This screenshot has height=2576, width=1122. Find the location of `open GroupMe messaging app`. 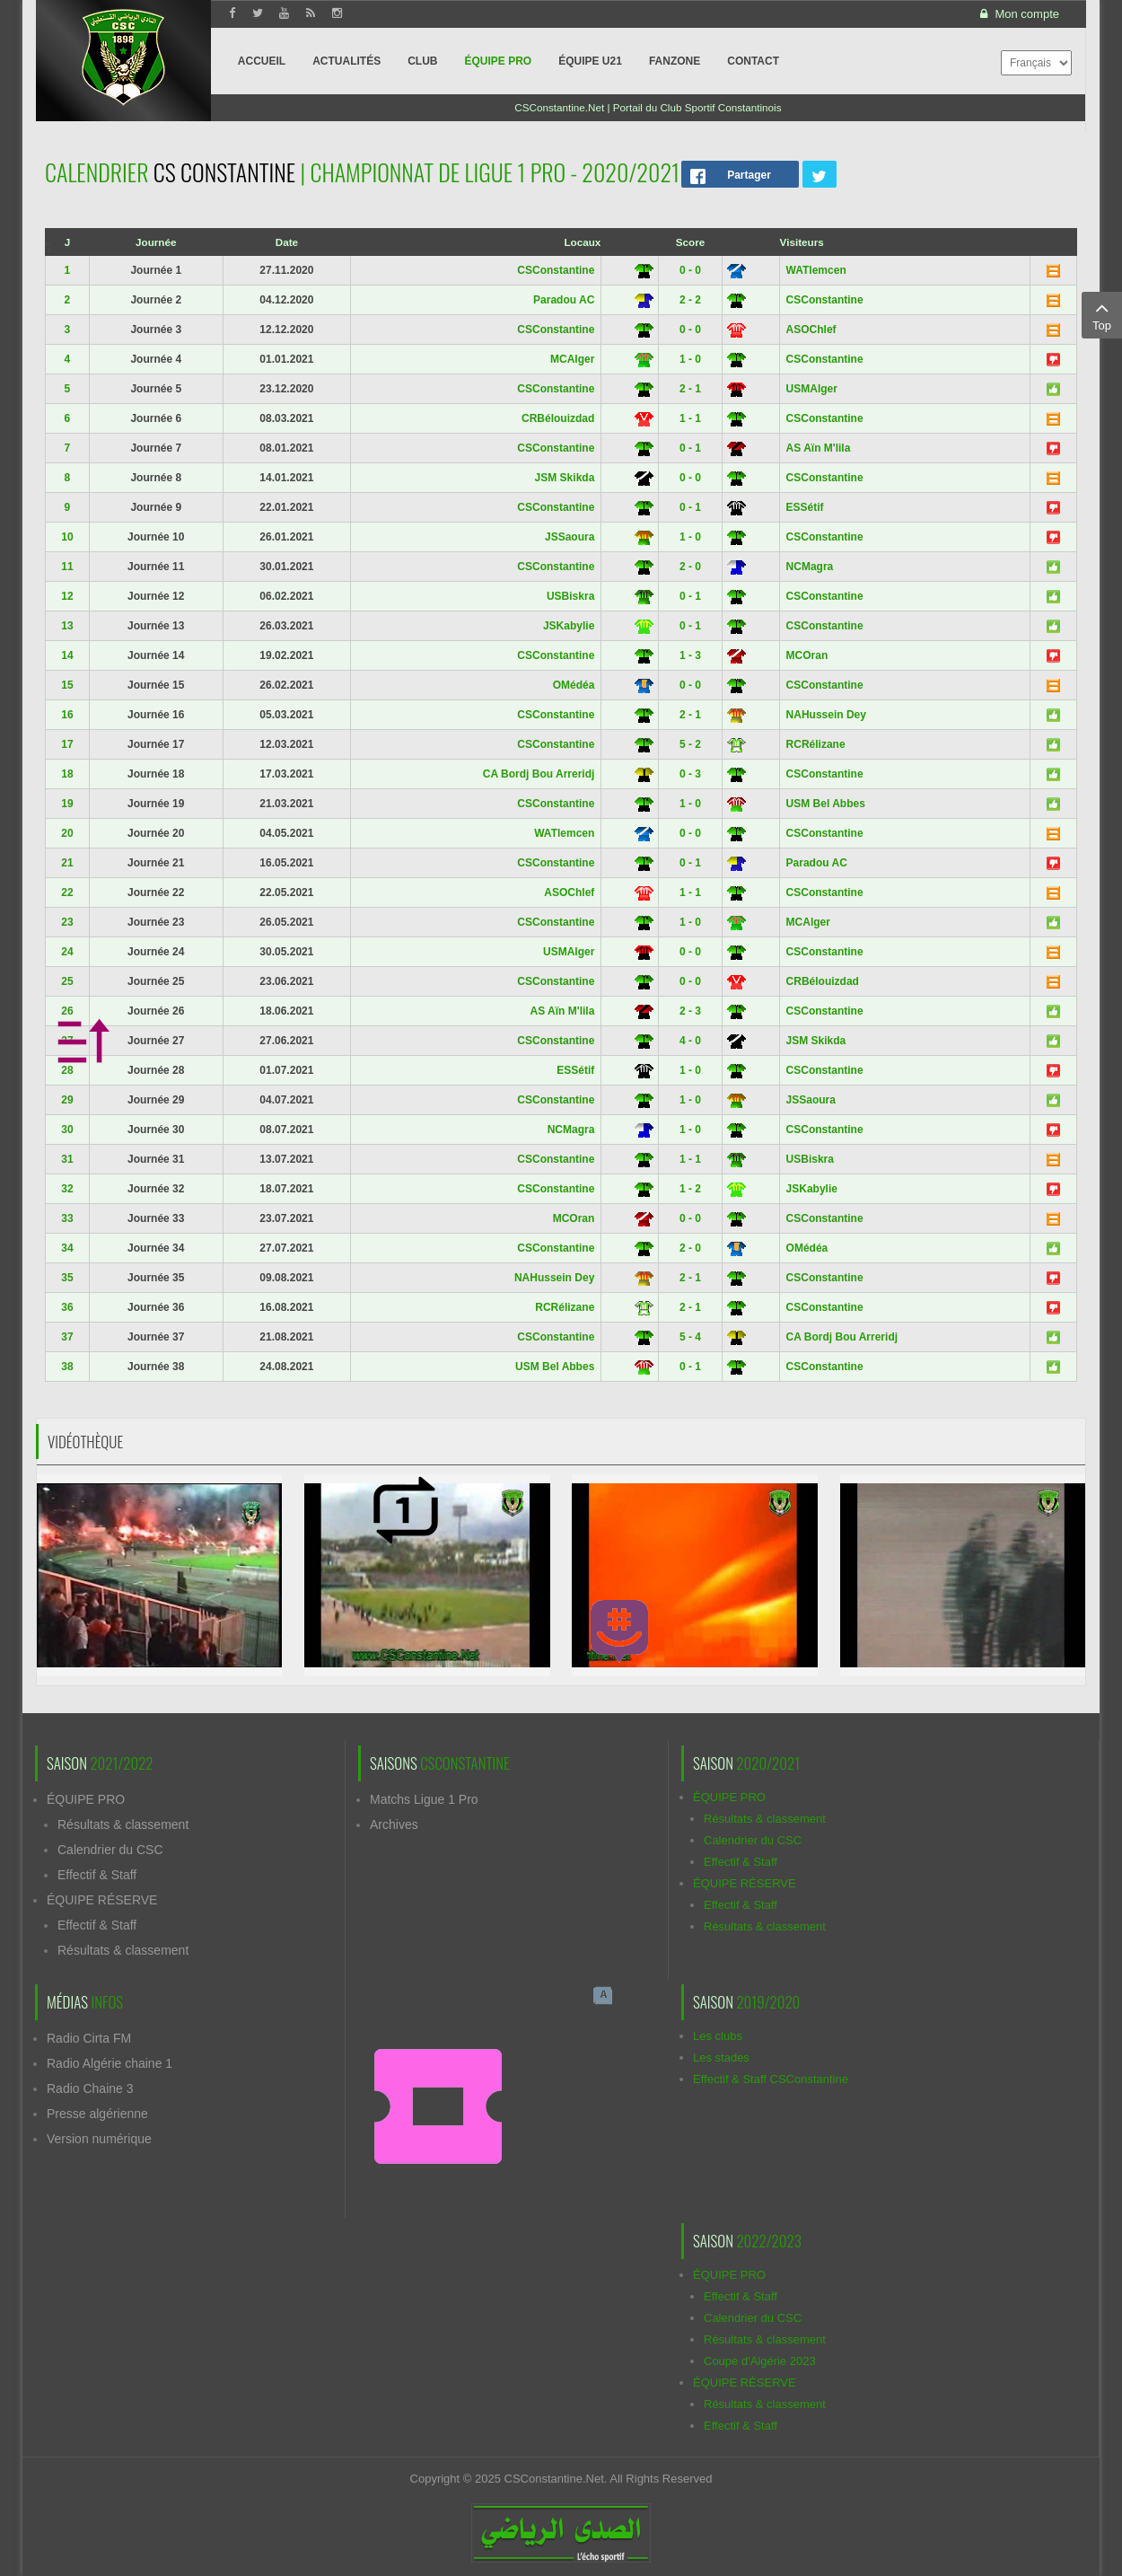

open GroupMe messaging app is located at coordinates (619, 1631).